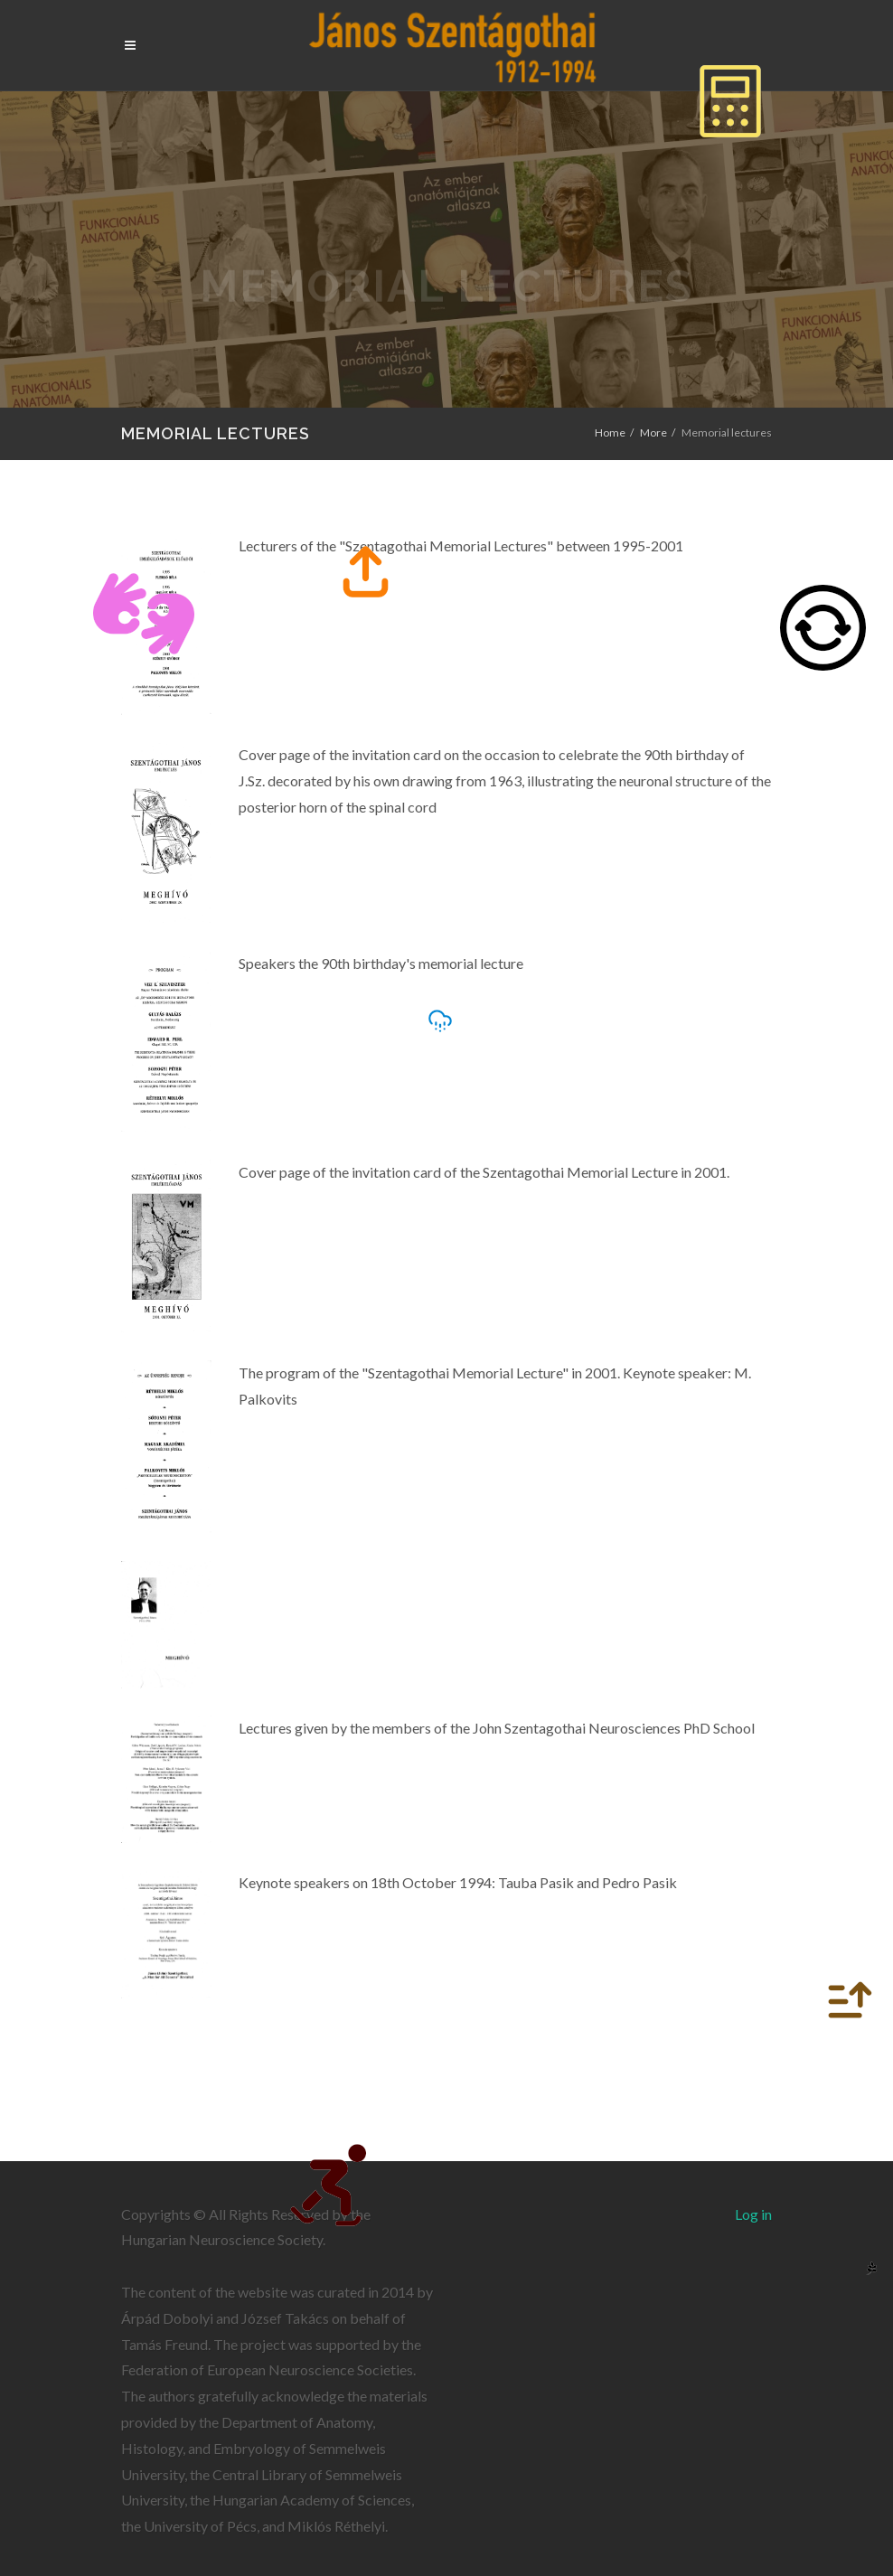  Describe the element at coordinates (871, 2268) in the screenshot. I see `pagelines brand logo` at that location.